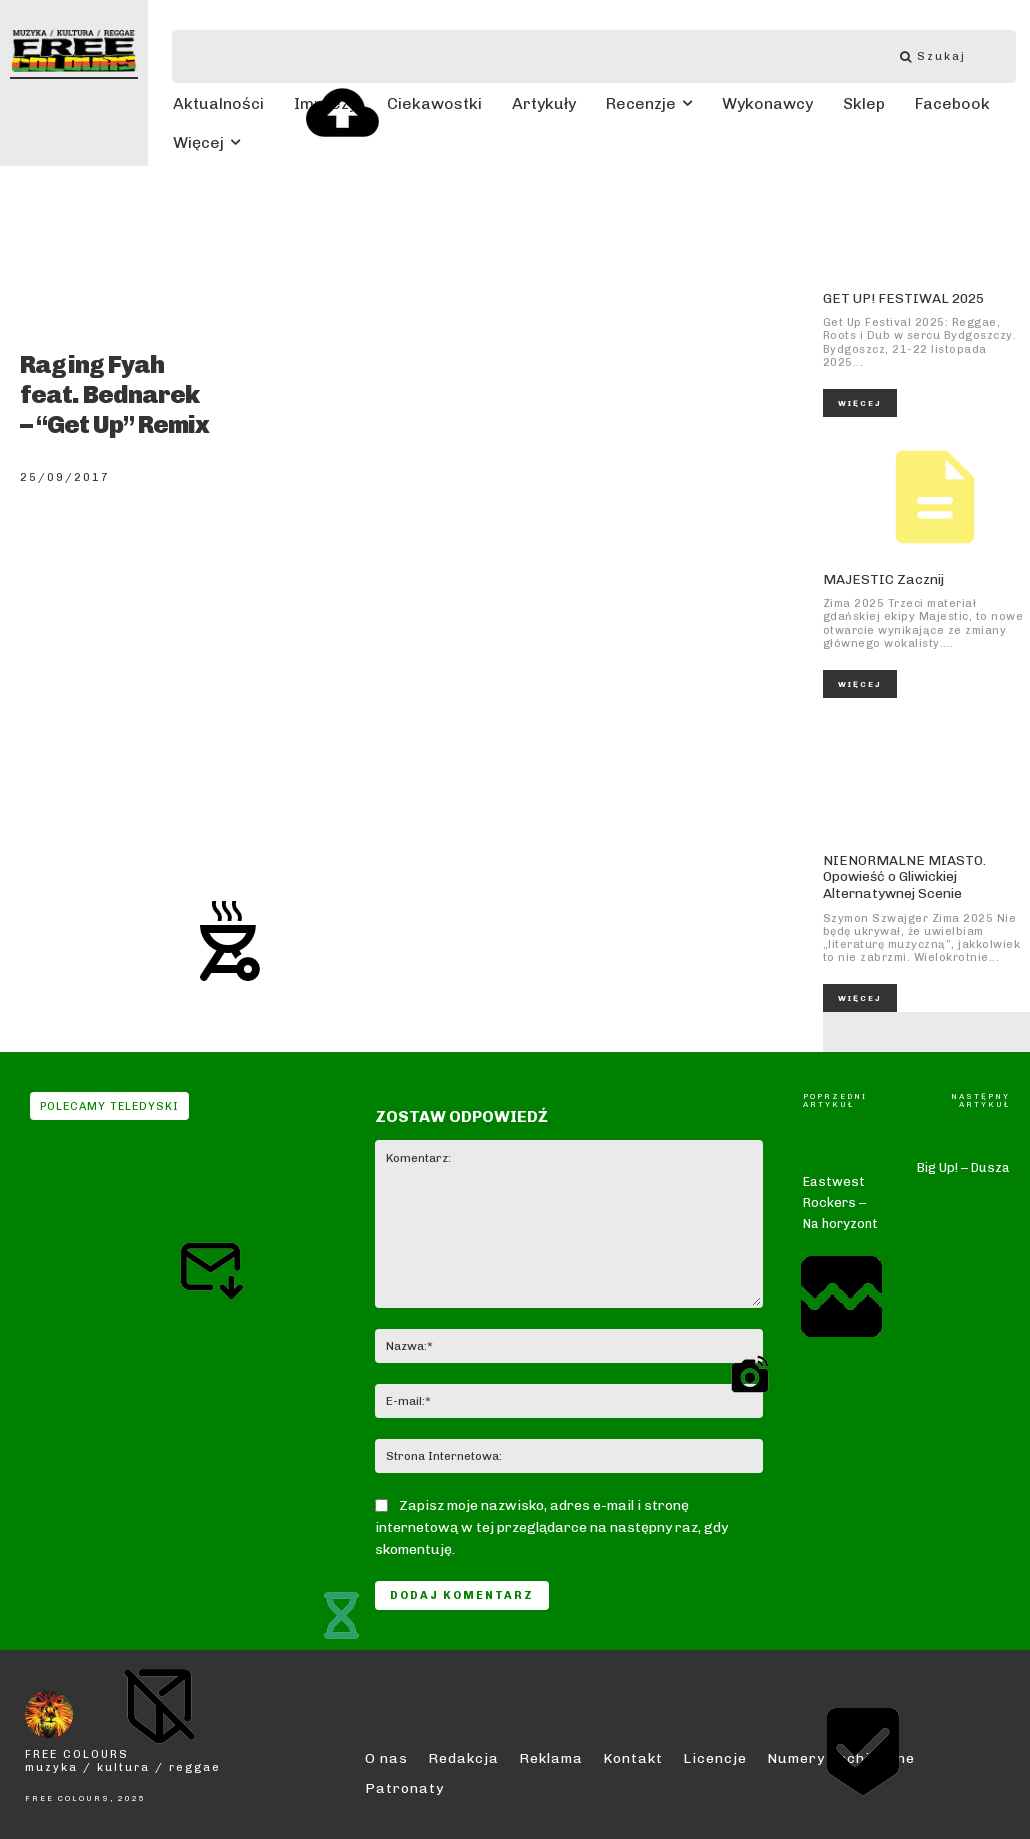  What do you see at coordinates (228, 941) in the screenshot?
I see `access outdoor cooking or grilling recipes` at bounding box center [228, 941].